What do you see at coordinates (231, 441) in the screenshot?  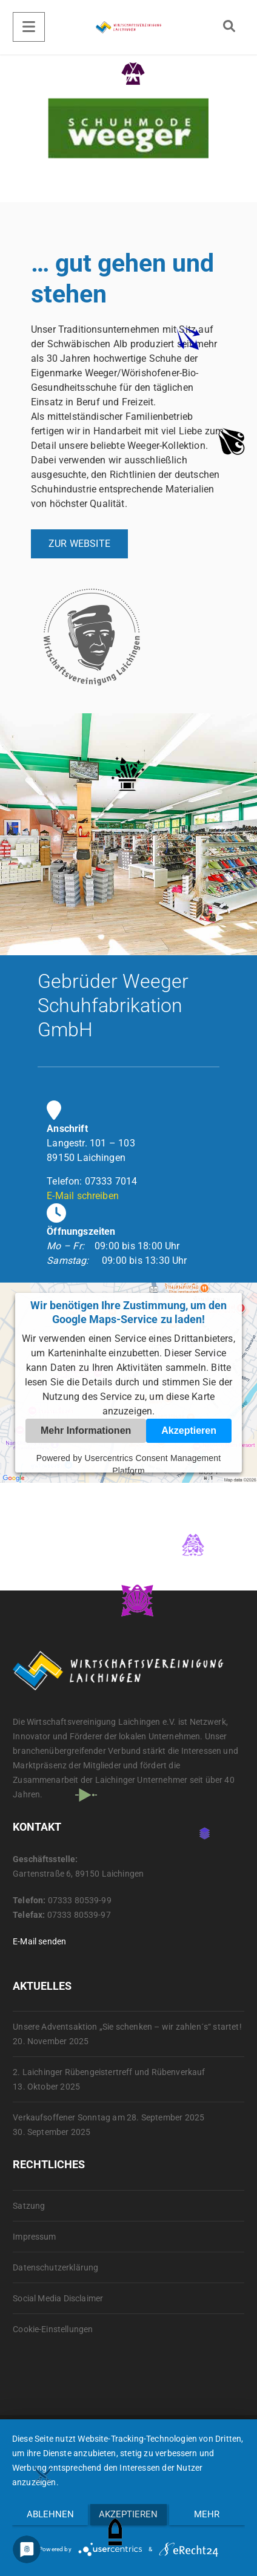 I see `view liquid or water-related resources` at bounding box center [231, 441].